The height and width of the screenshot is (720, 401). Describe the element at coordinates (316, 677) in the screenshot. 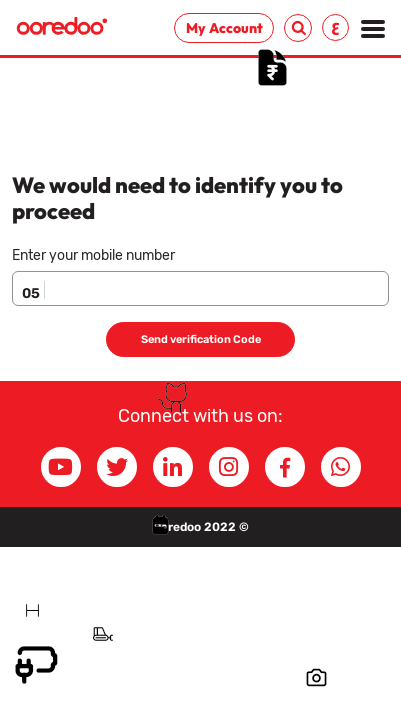

I see `take a photo` at that location.